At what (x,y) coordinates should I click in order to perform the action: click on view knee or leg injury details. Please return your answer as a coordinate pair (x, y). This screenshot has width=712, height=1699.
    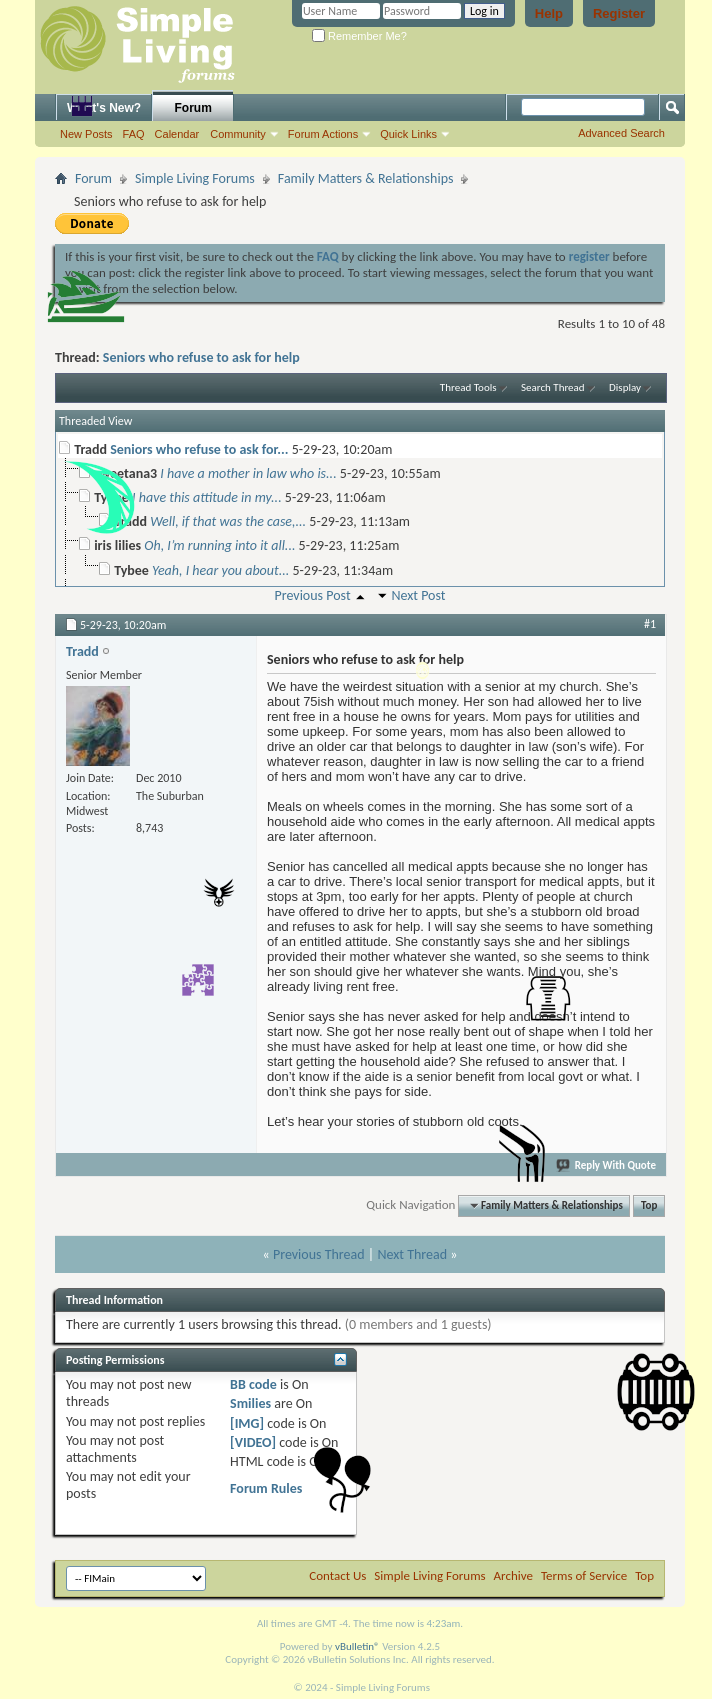
    Looking at the image, I should click on (527, 1153).